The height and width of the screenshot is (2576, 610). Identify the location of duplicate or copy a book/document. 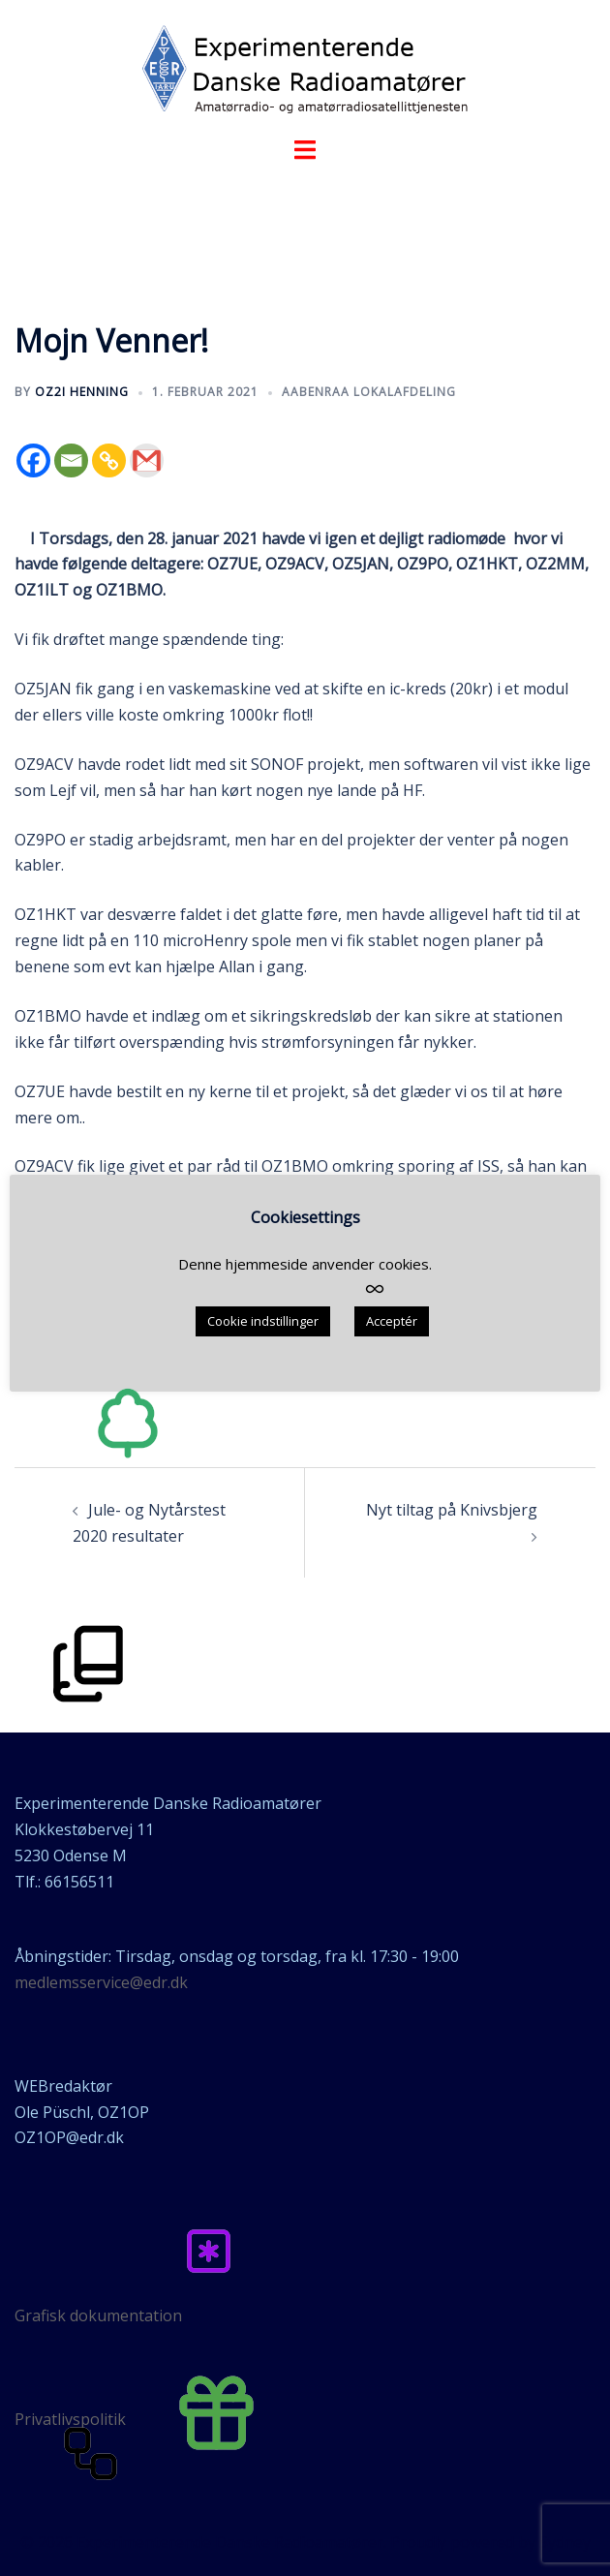
(88, 1664).